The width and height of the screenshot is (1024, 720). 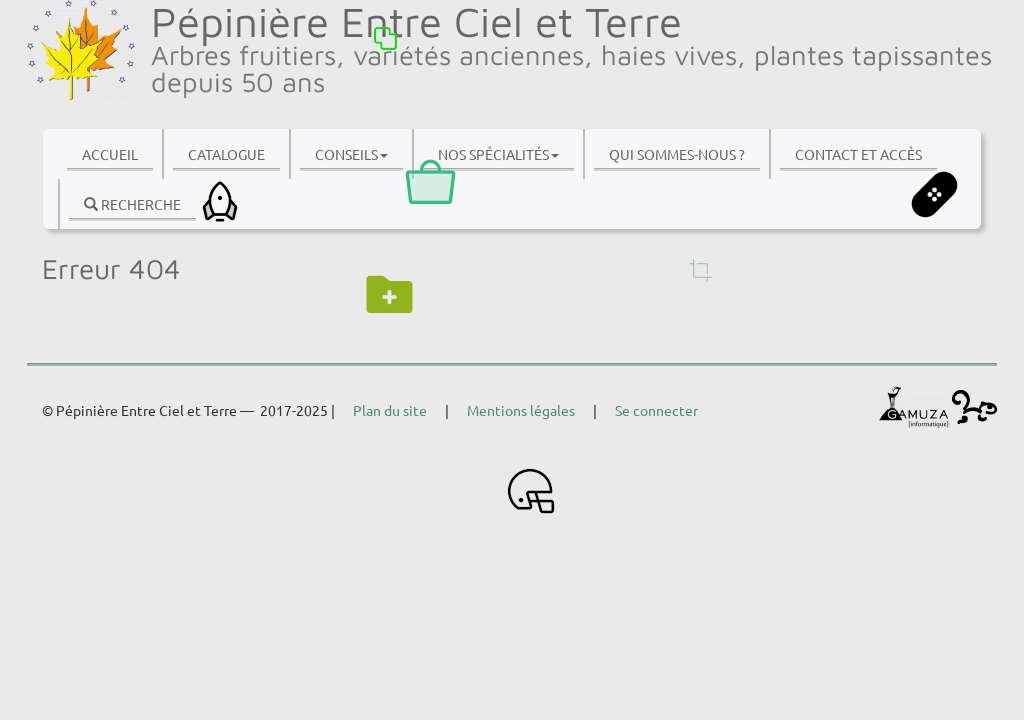 I want to click on crop an image, so click(x=700, y=270).